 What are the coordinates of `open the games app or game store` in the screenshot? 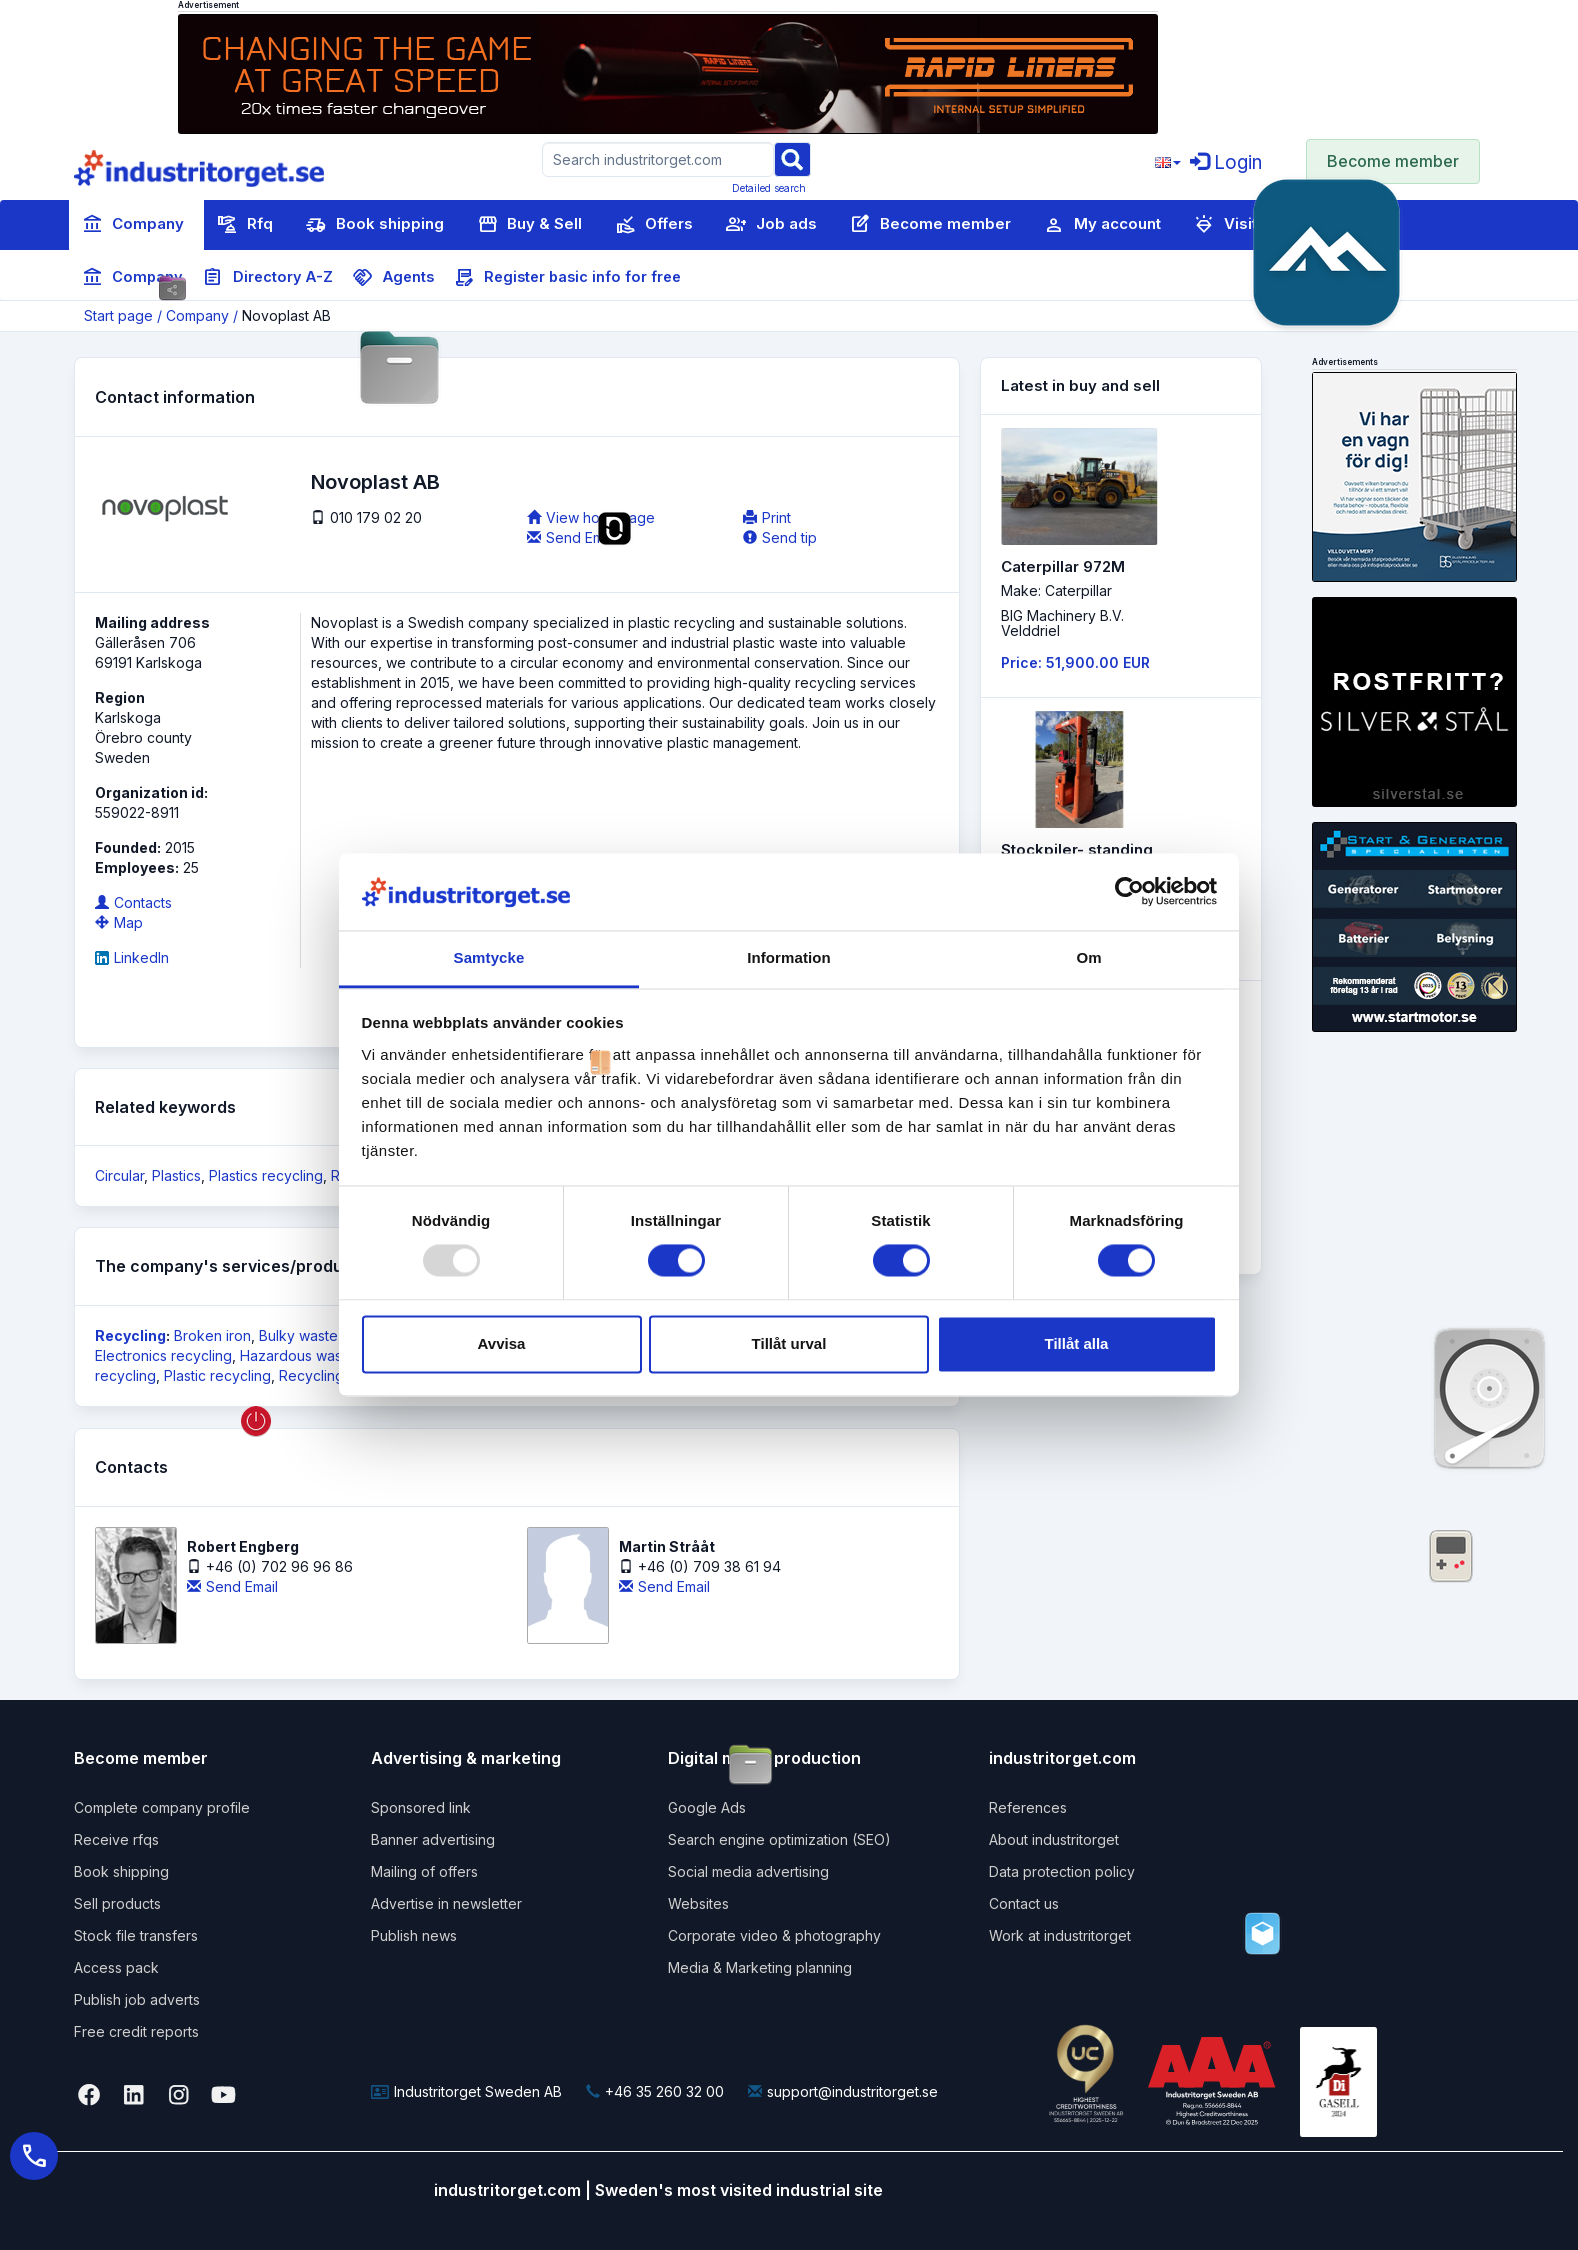 It's located at (1451, 1556).